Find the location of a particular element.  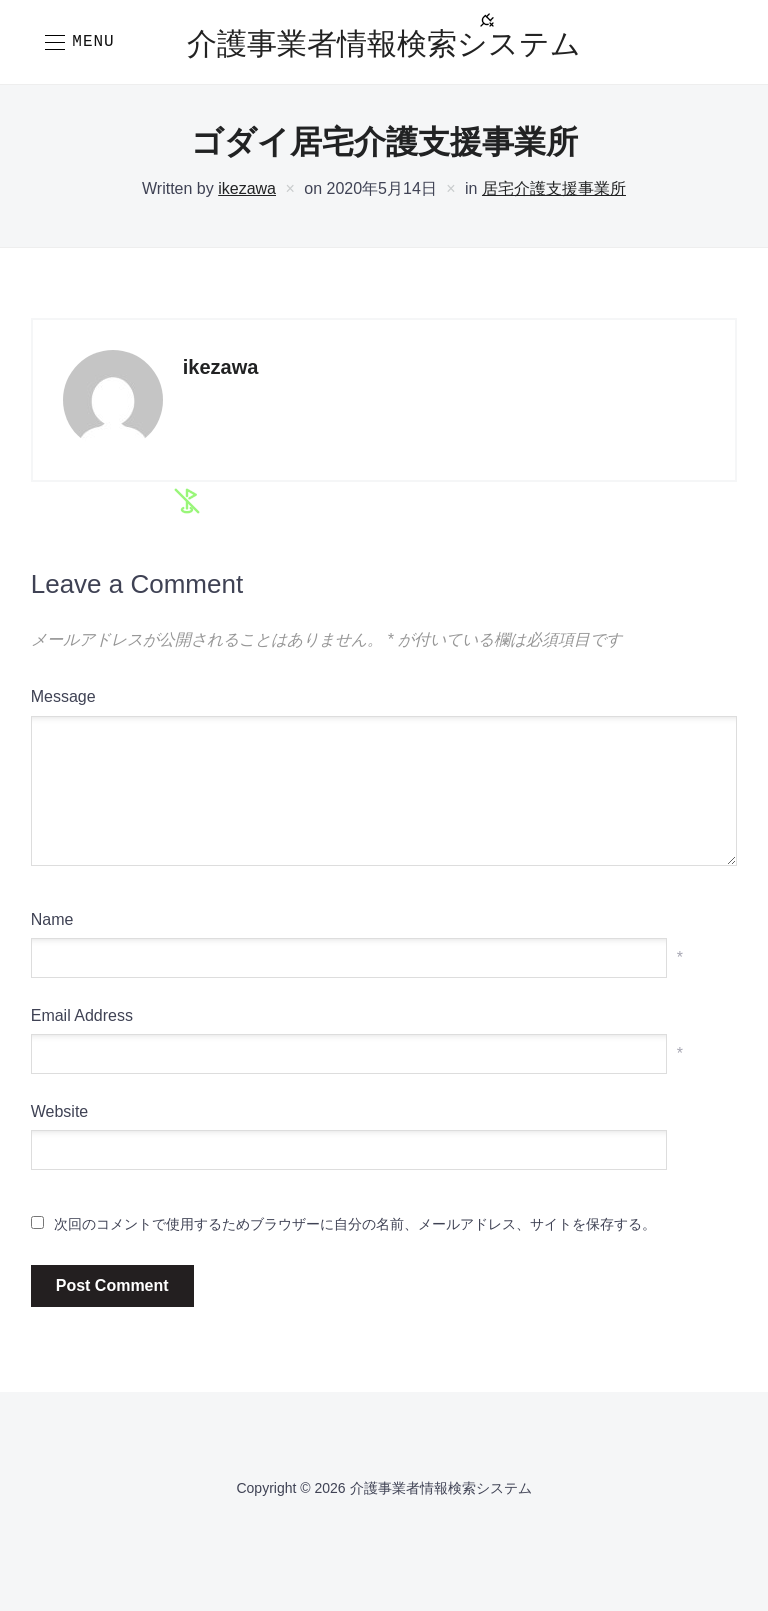

disconnected or unplugged device is located at coordinates (487, 20).